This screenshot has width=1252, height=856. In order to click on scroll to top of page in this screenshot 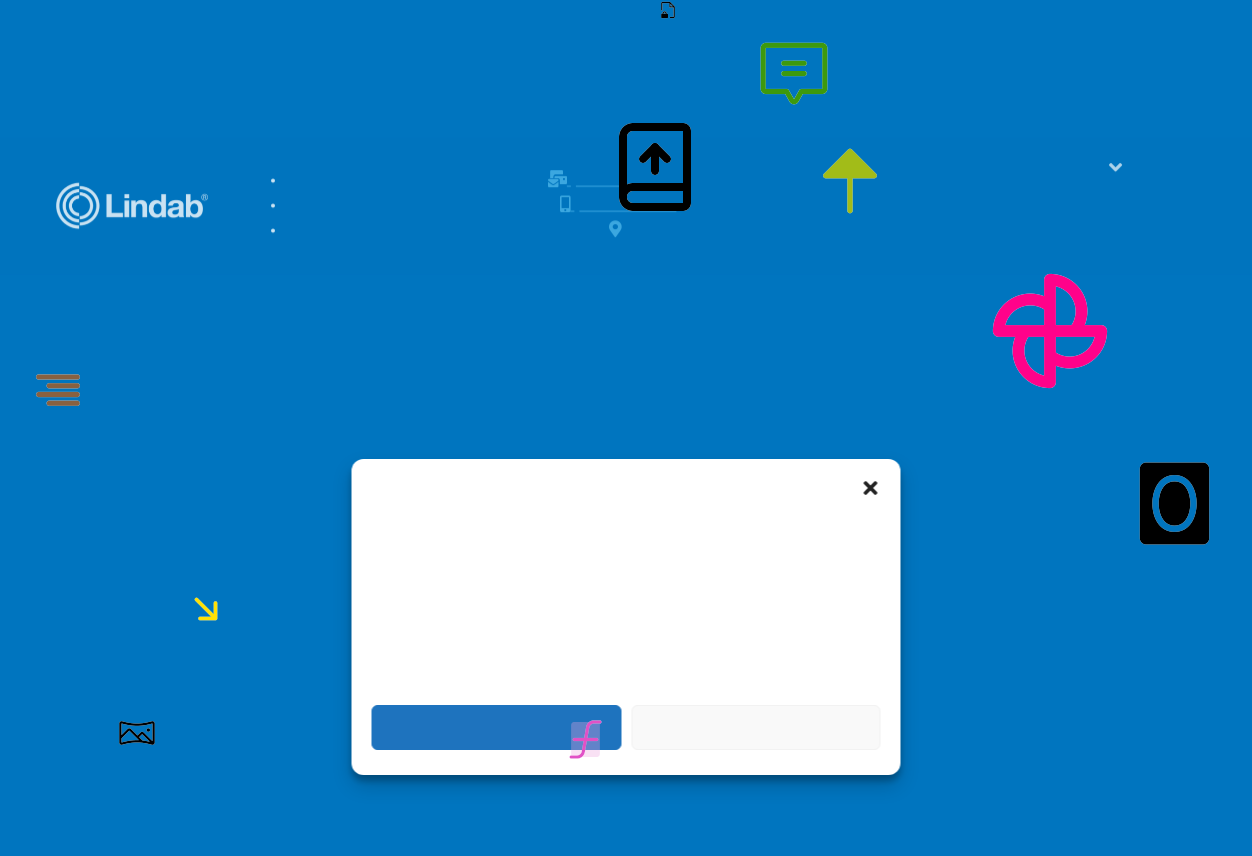, I will do `click(850, 181)`.